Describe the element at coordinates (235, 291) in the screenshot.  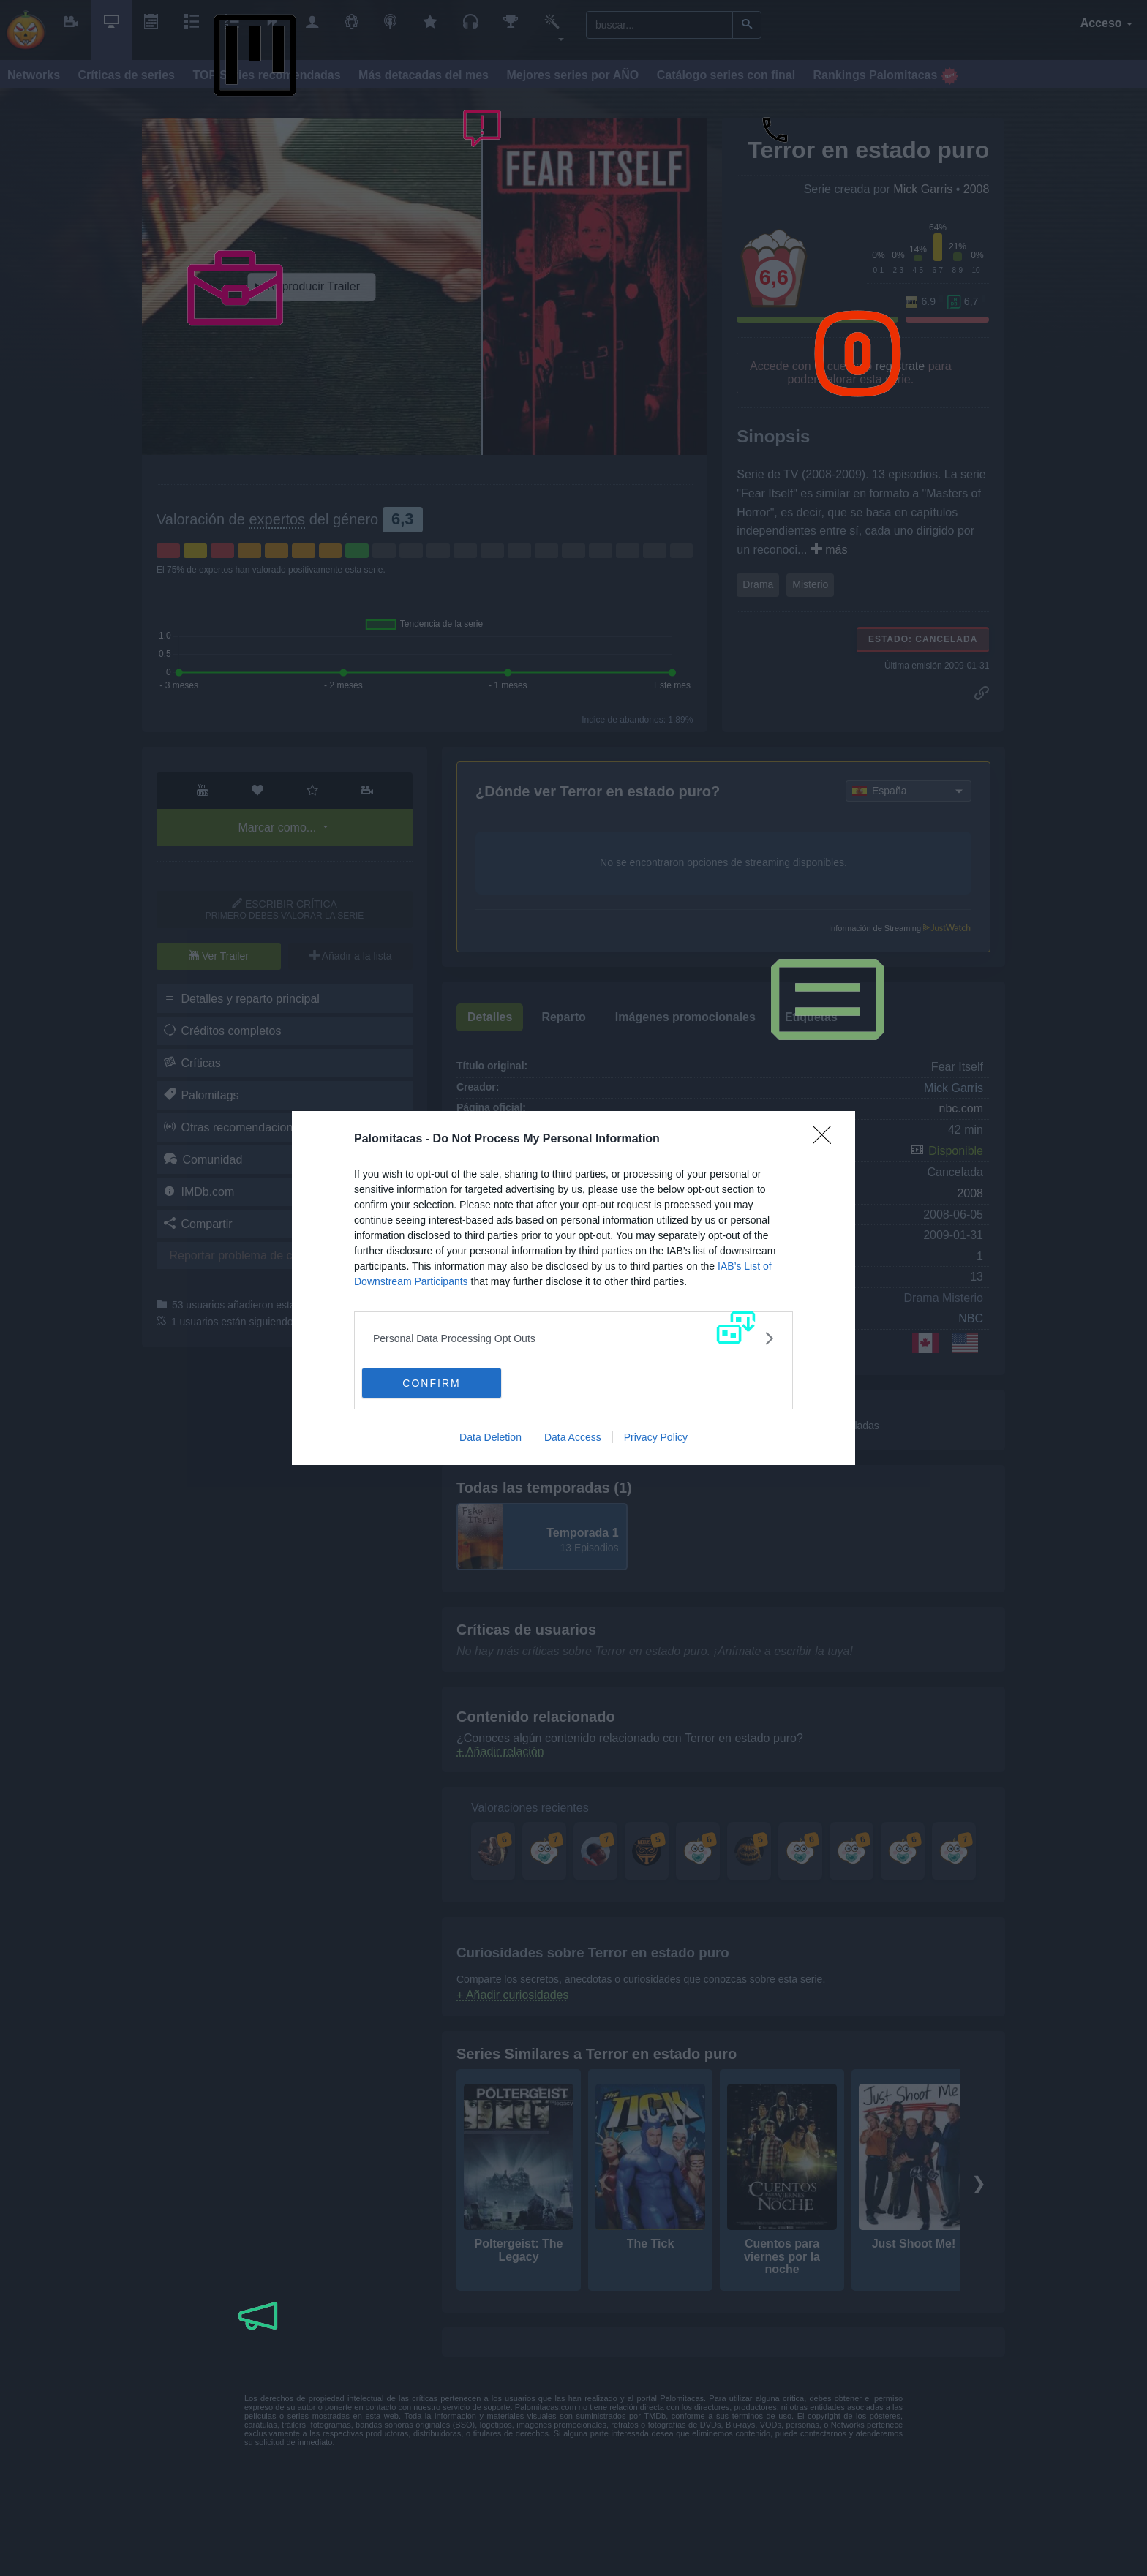
I see `access work or business-related files` at that location.